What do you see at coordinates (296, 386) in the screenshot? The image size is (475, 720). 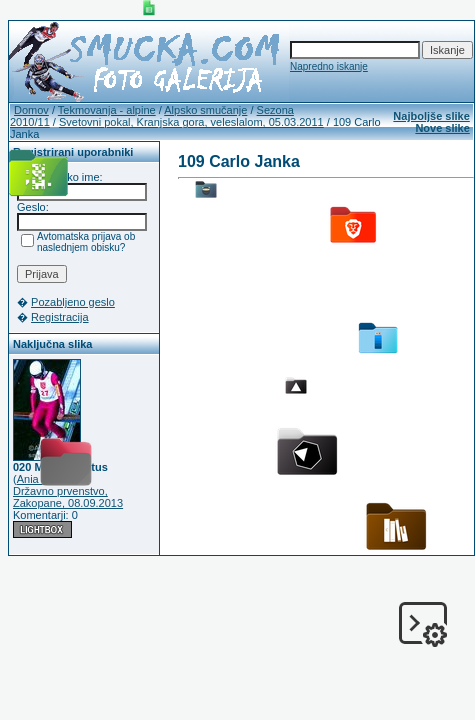 I see `open vercel project files` at bounding box center [296, 386].